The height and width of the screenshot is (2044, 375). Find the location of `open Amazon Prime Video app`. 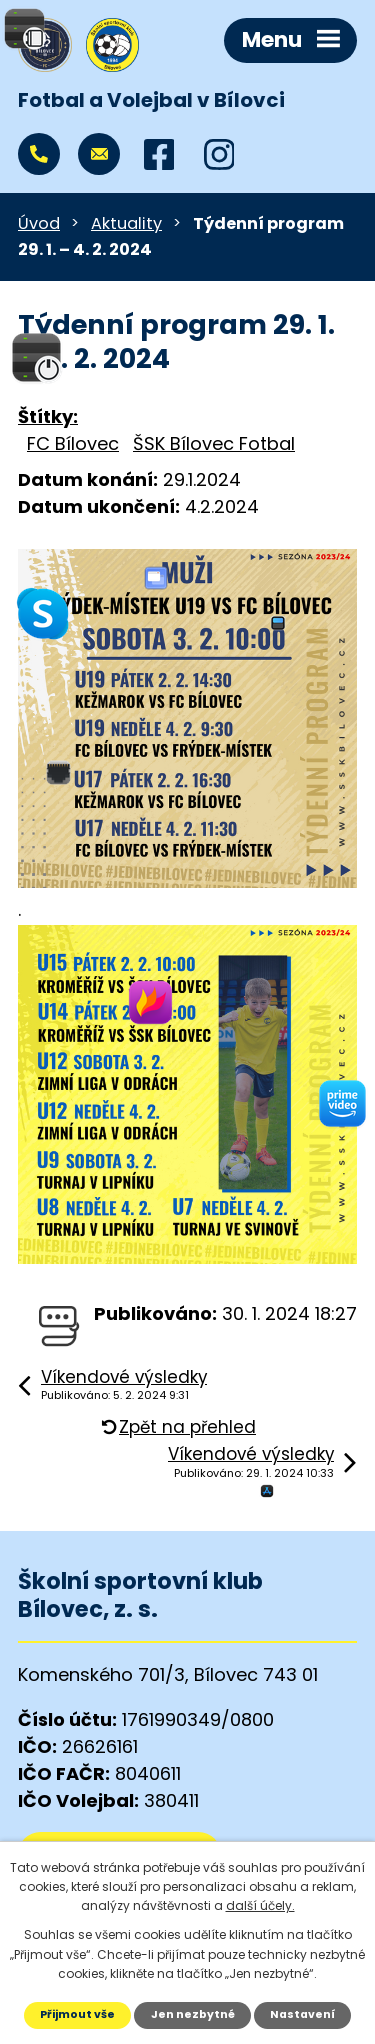

open Amazon Prime Video app is located at coordinates (342, 1103).